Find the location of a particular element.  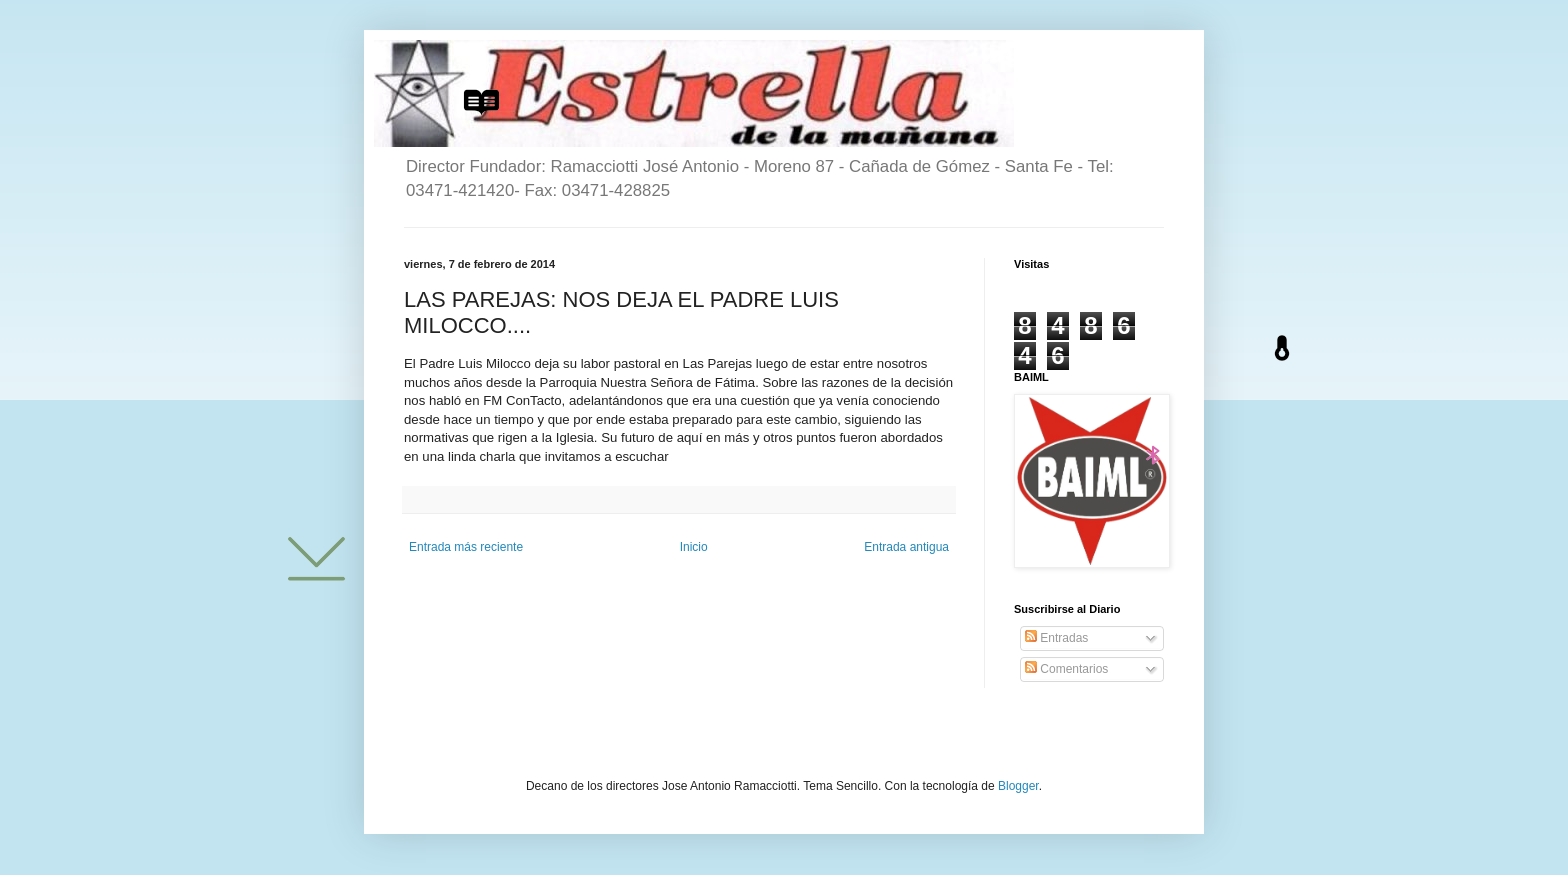

collapse content or section is located at coordinates (316, 557).